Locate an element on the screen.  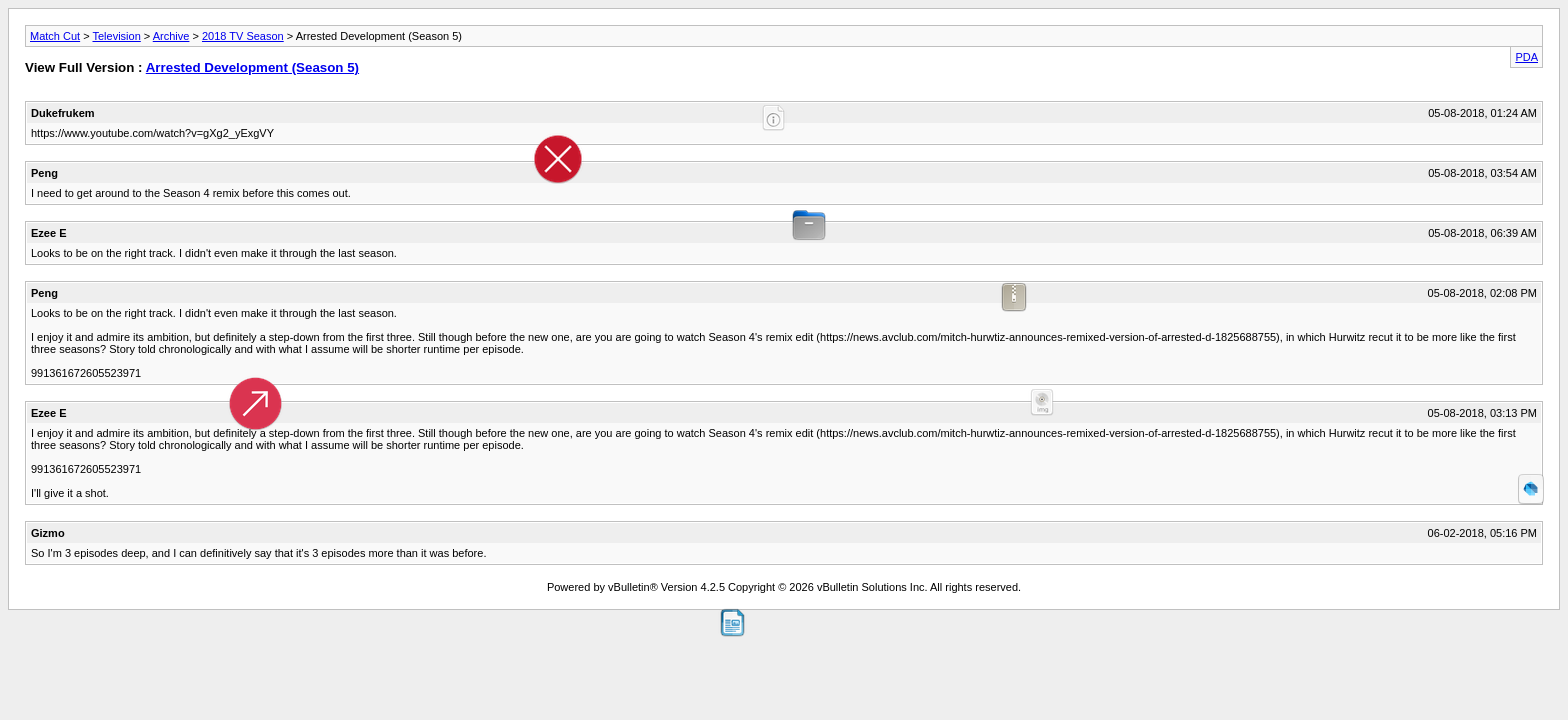
open the file manager application is located at coordinates (809, 225).